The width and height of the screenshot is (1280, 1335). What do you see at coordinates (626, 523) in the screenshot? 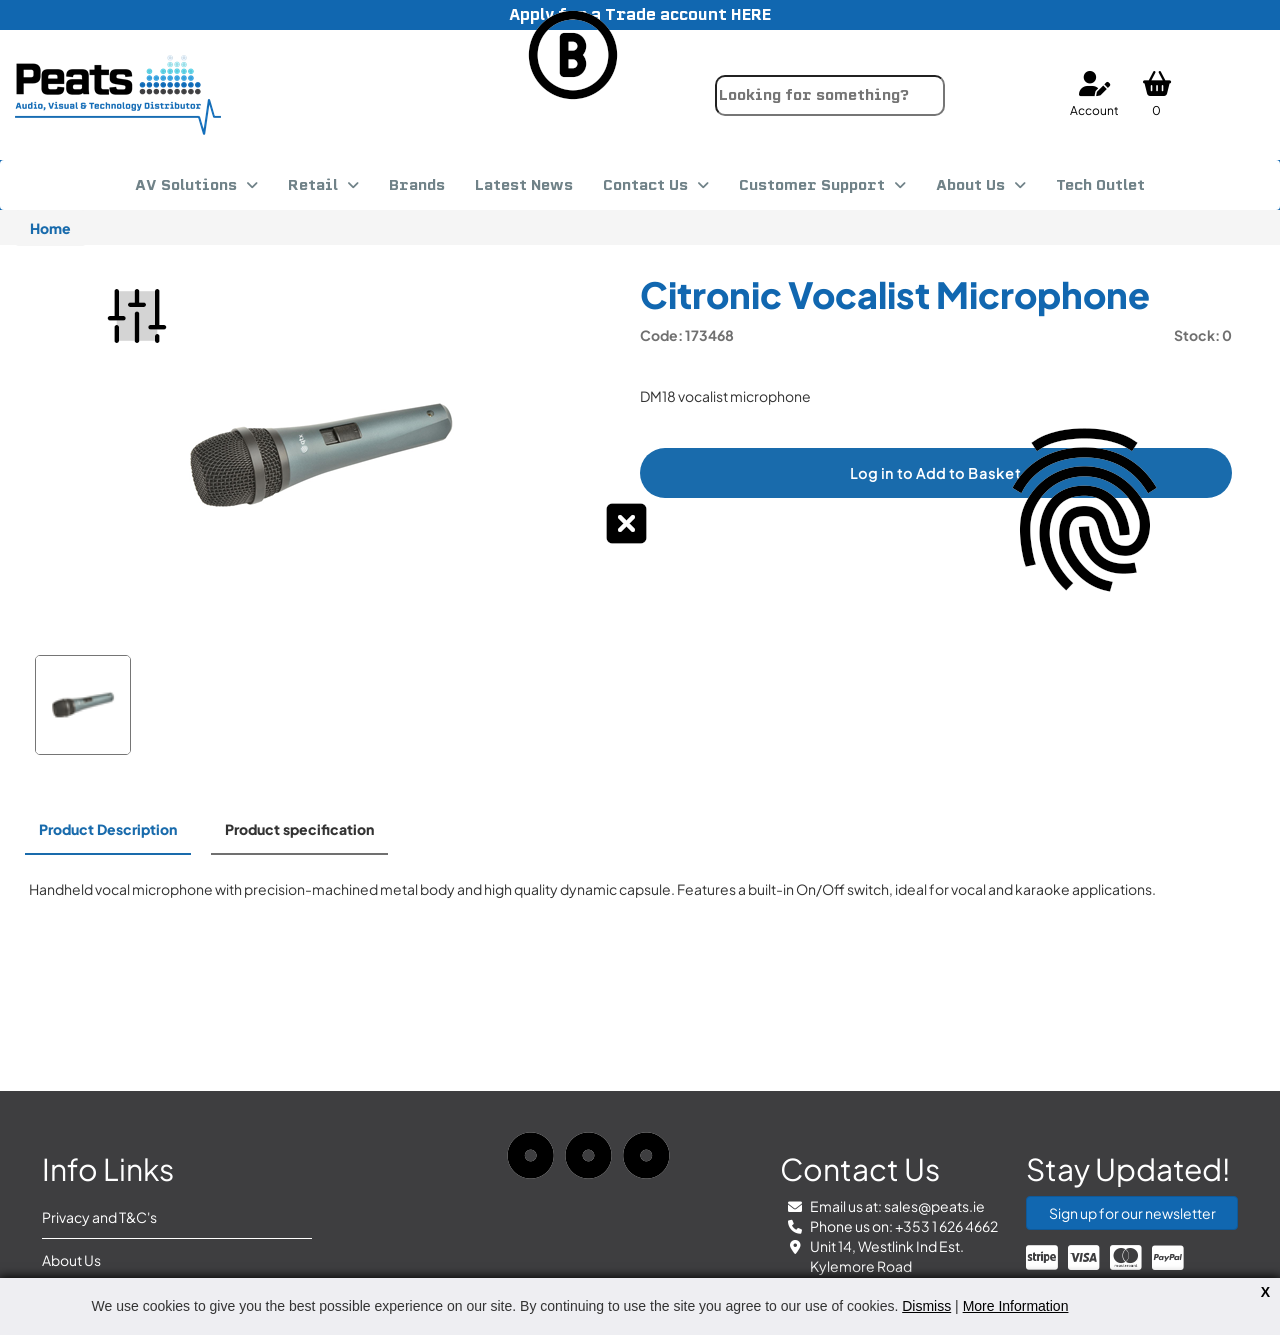
I see `close or dismiss a dialog box` at bounding box center [626, 523].